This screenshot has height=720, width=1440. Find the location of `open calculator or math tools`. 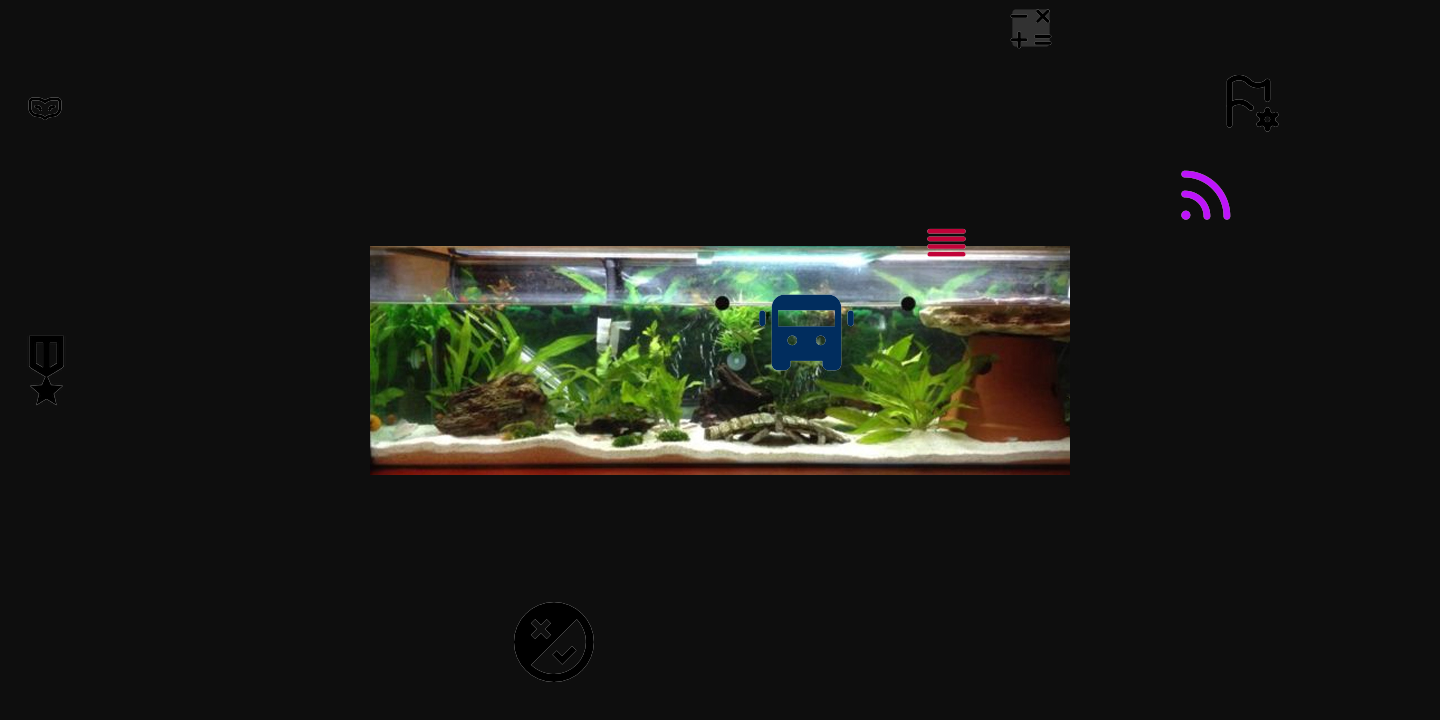

open calculator or math tools is located at coordinates (1031, 28).